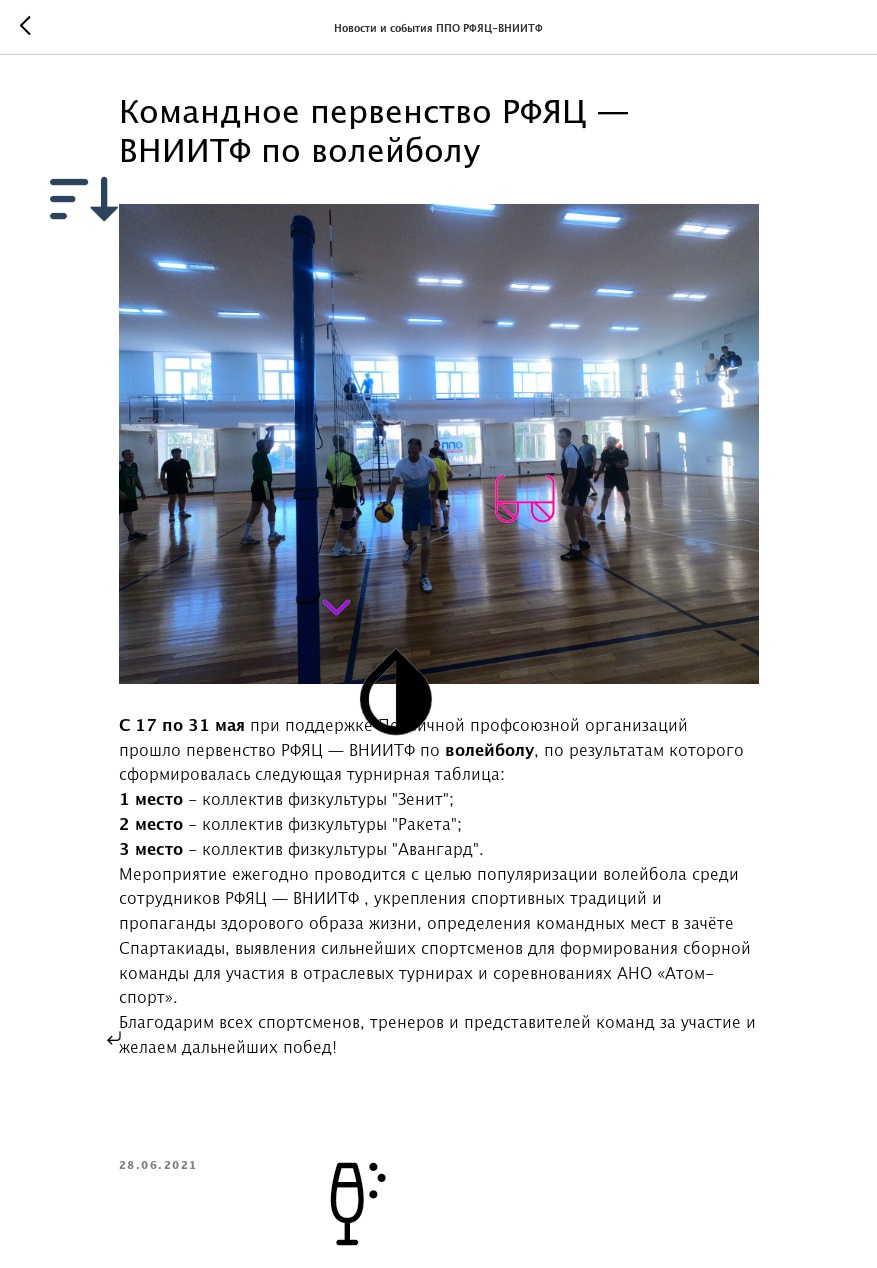  What do you see at coordinates (350, 1204) in the screenshot?
I see `celebrate an achievement or milestone` at bounding box center [350, 1204].